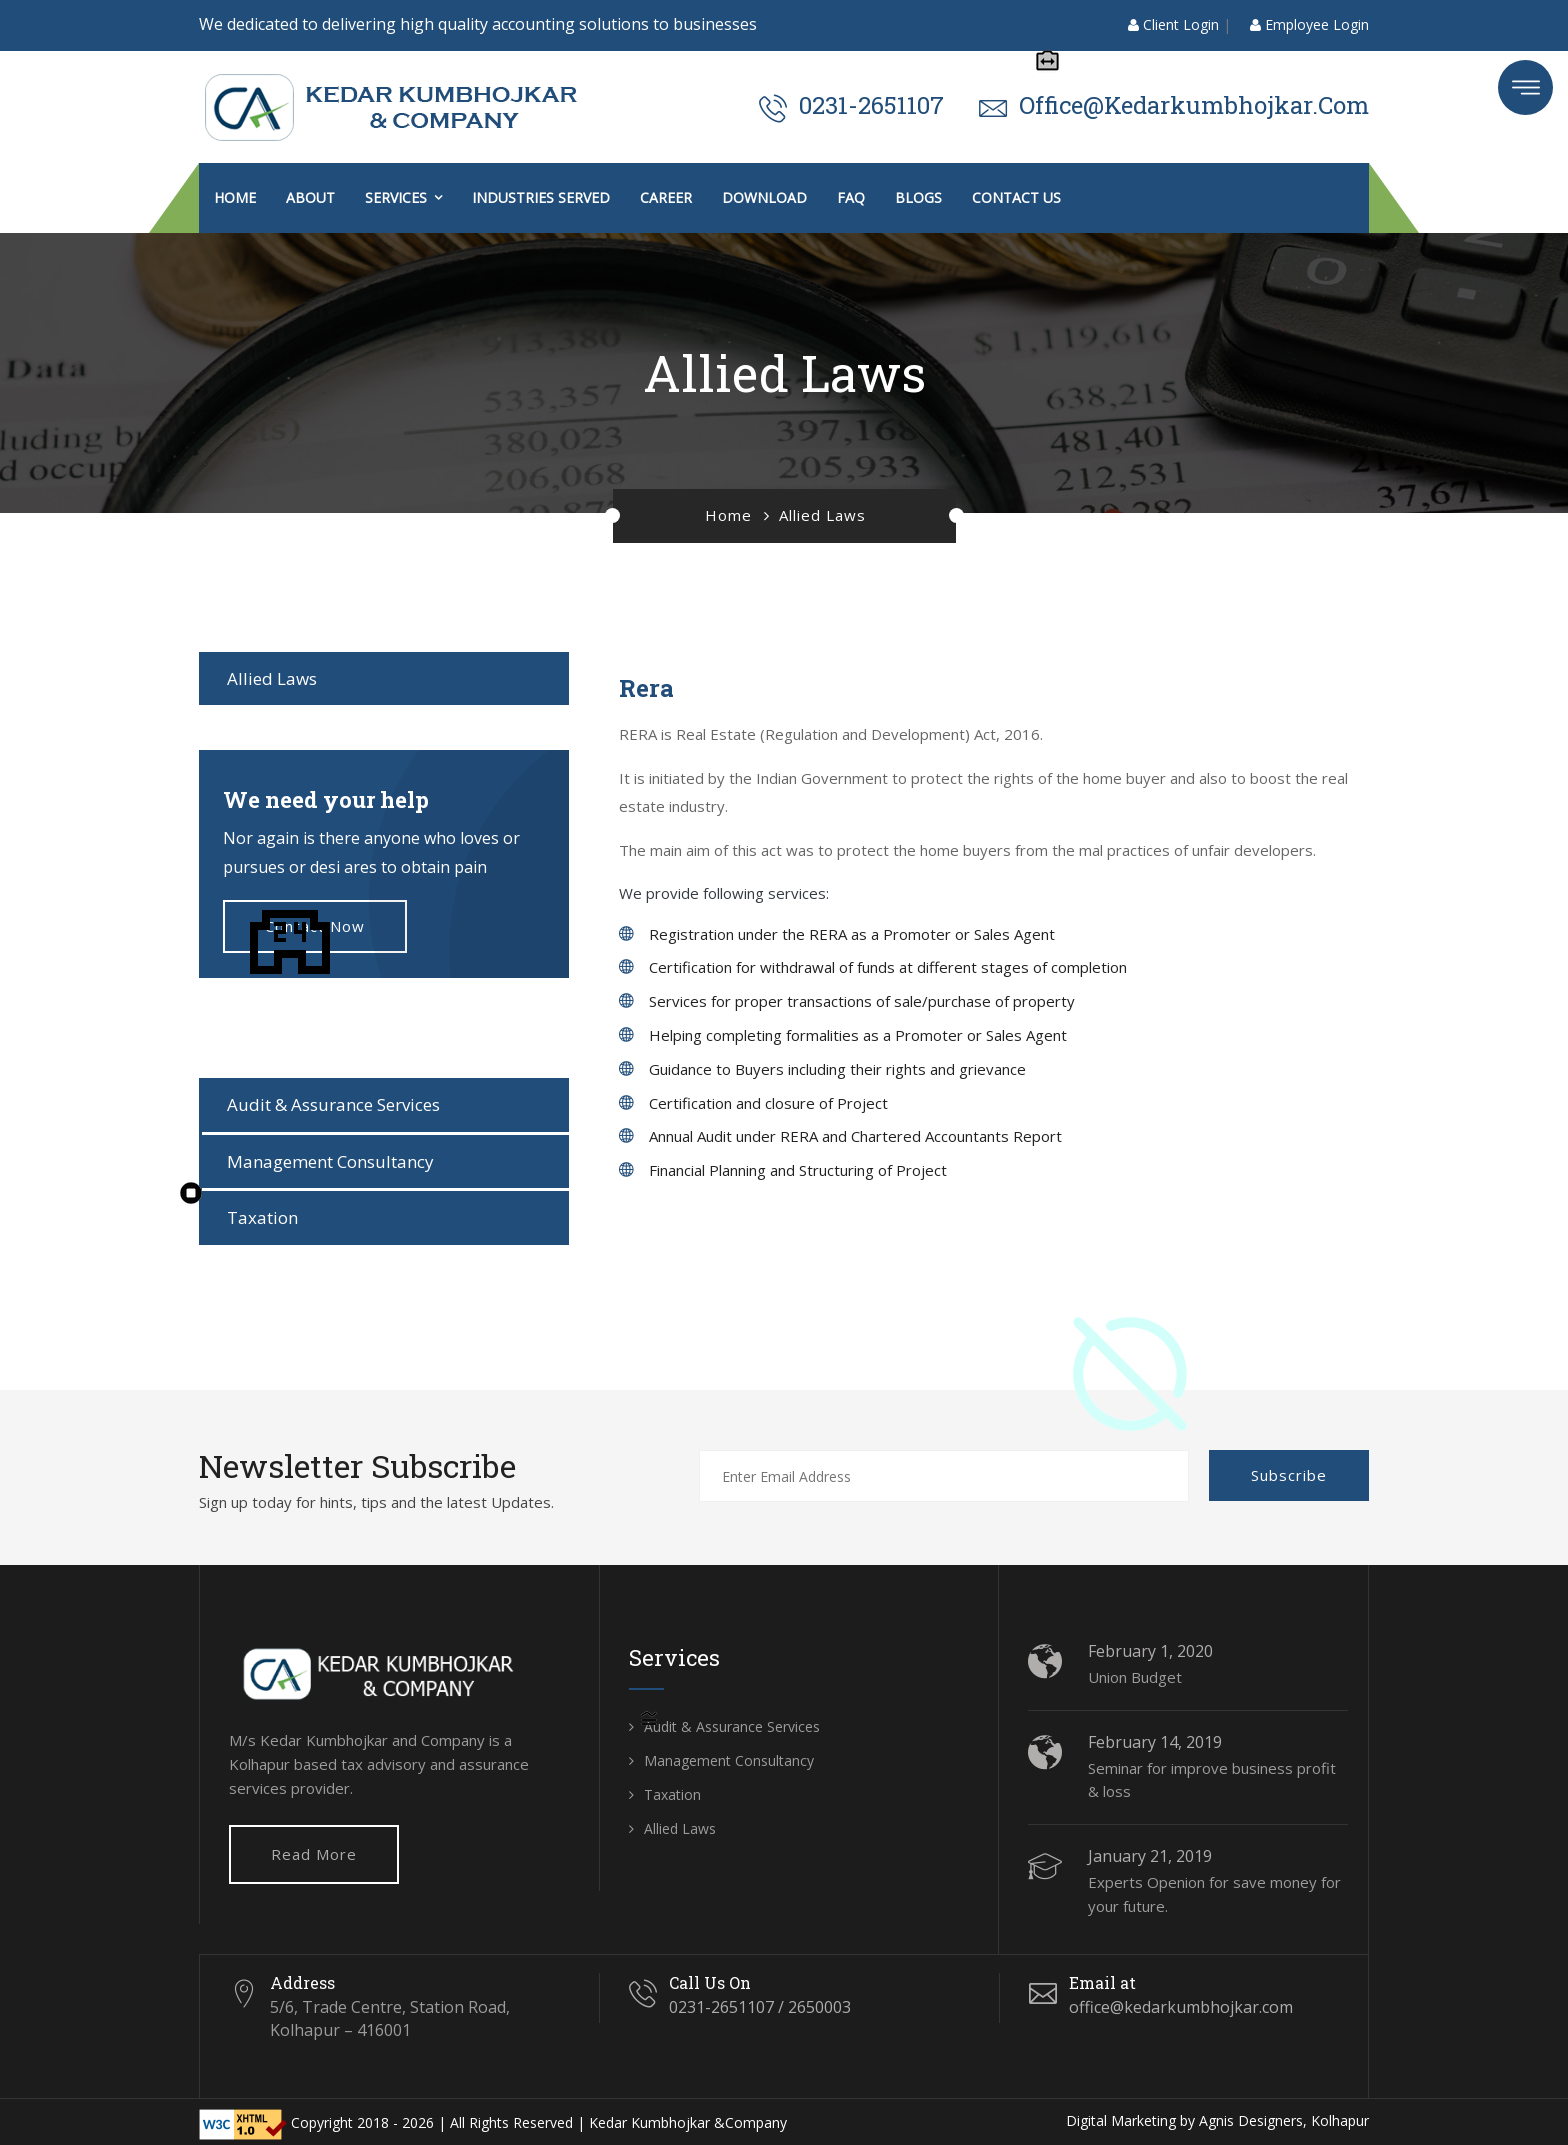 This screenshot has width=1568, height=2145. Describe the element at coordinates (290, 942) in the screenshot. I see `find nearby convenience stores` at that location.